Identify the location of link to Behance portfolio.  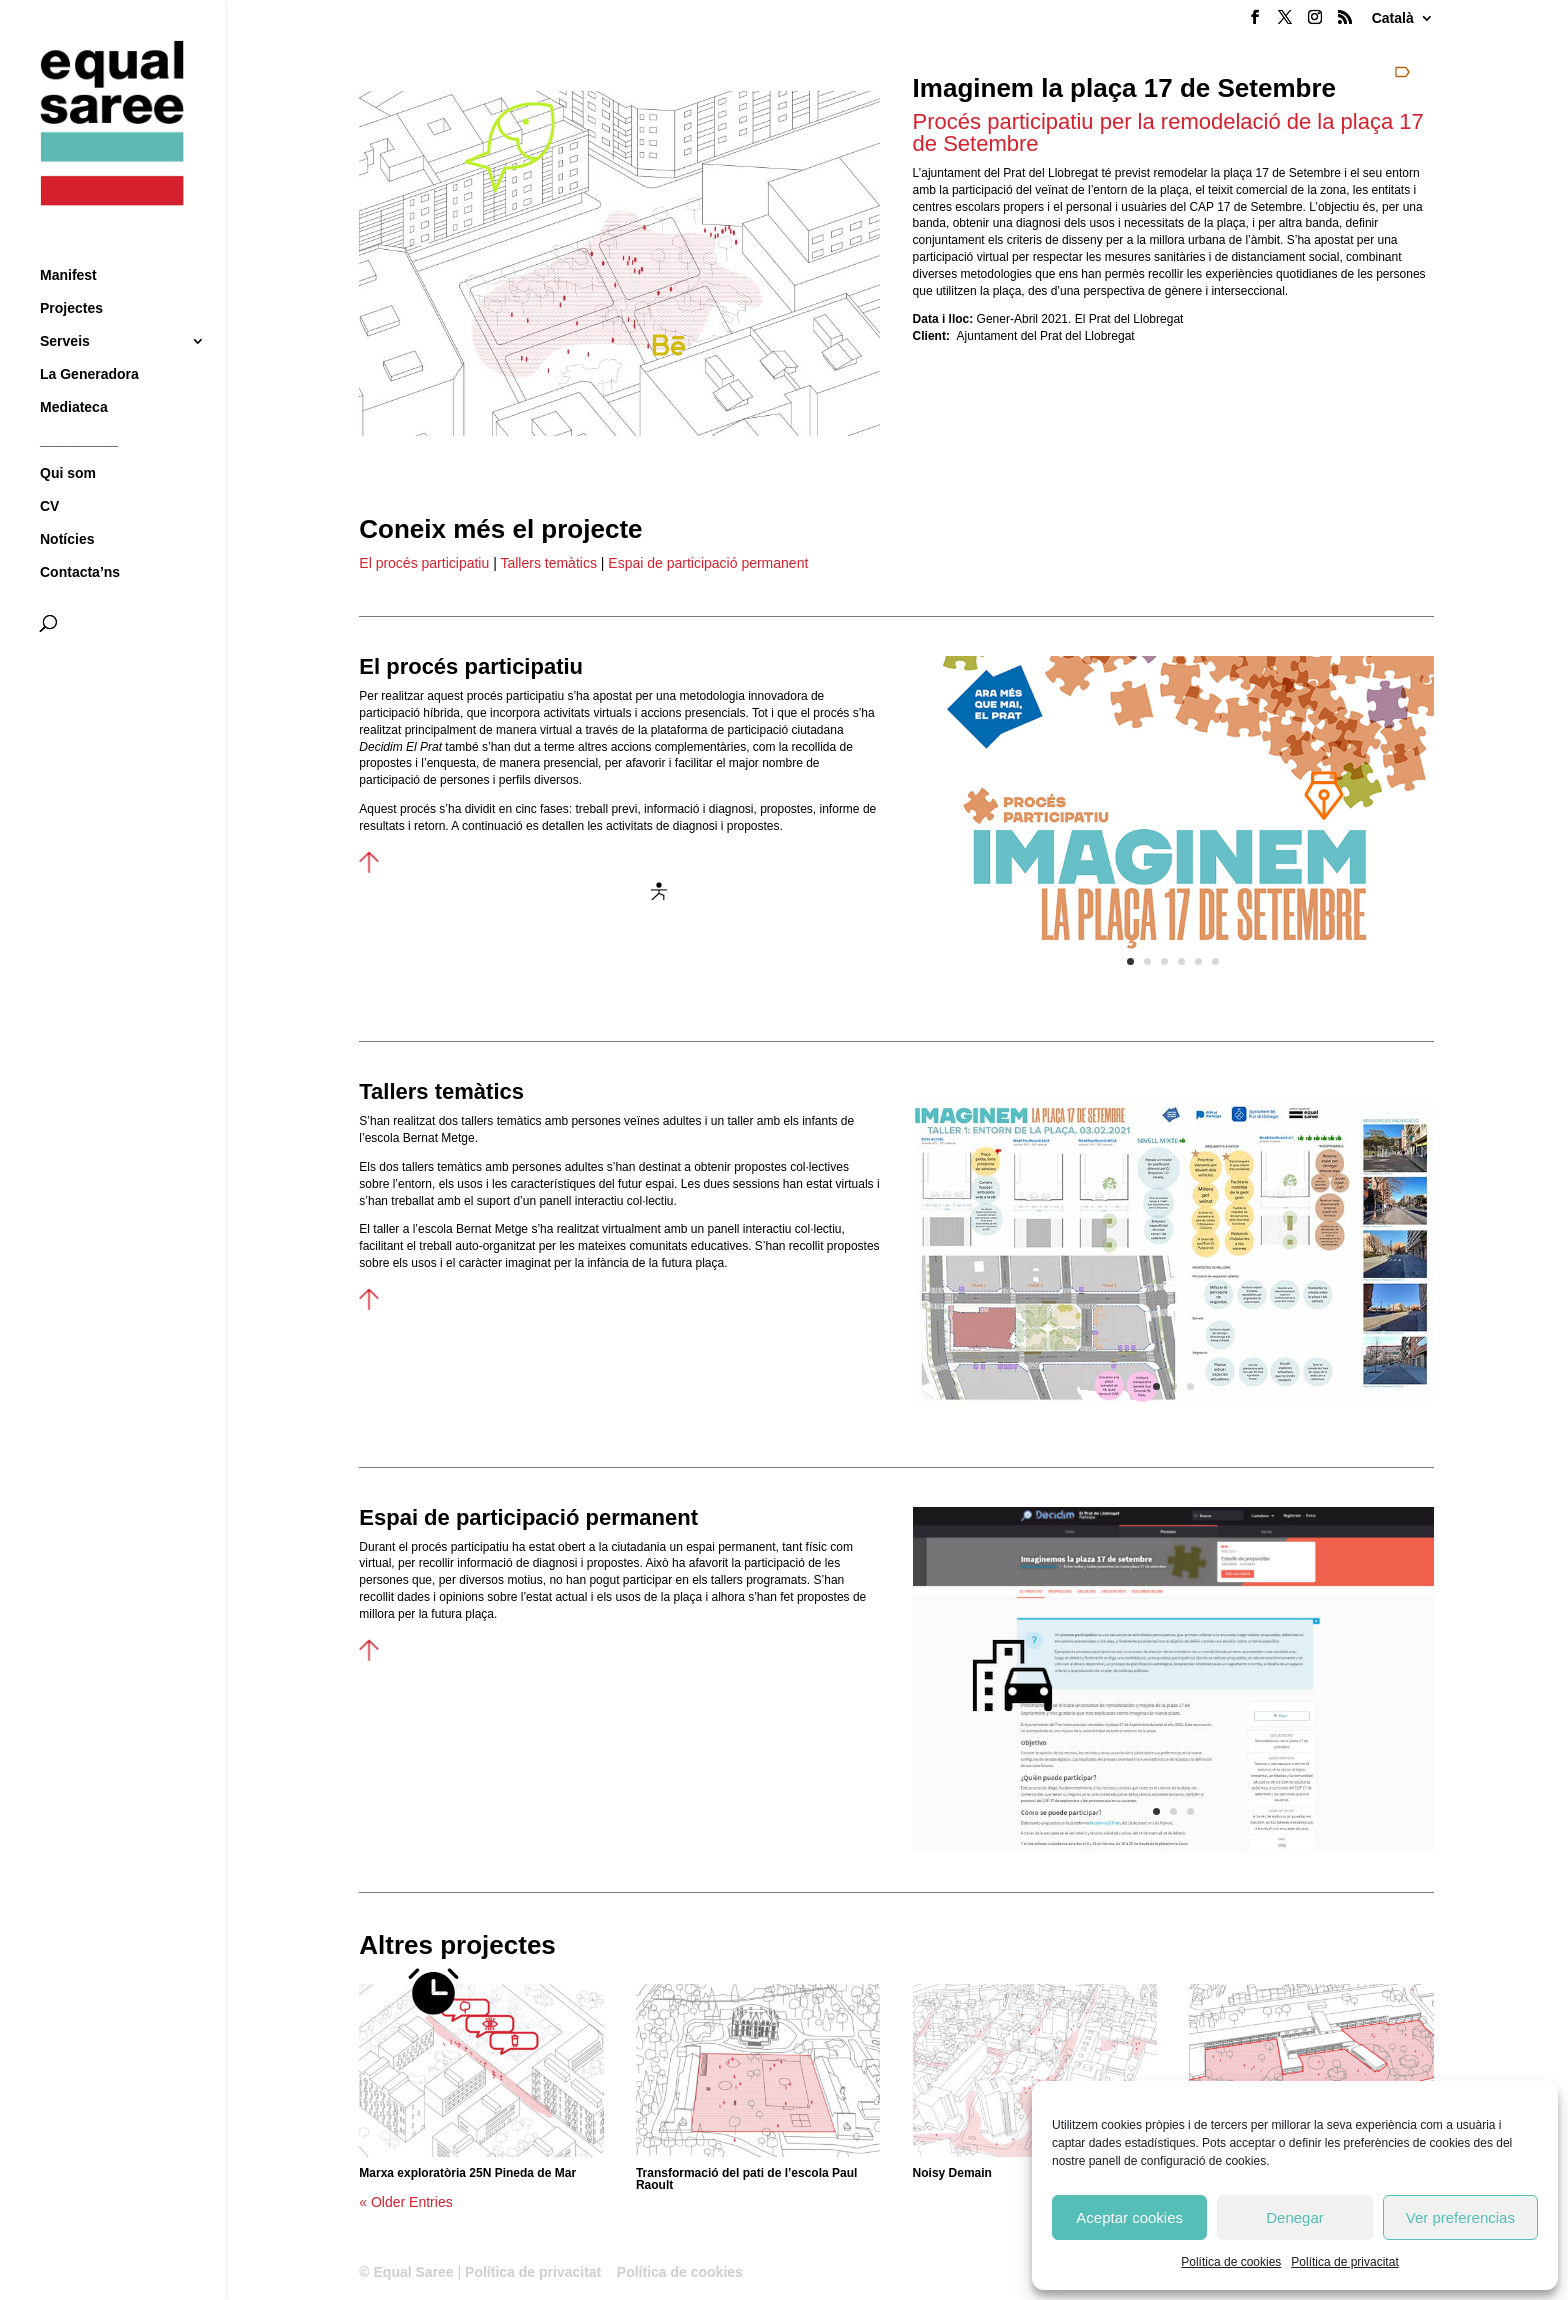
(668, 345).